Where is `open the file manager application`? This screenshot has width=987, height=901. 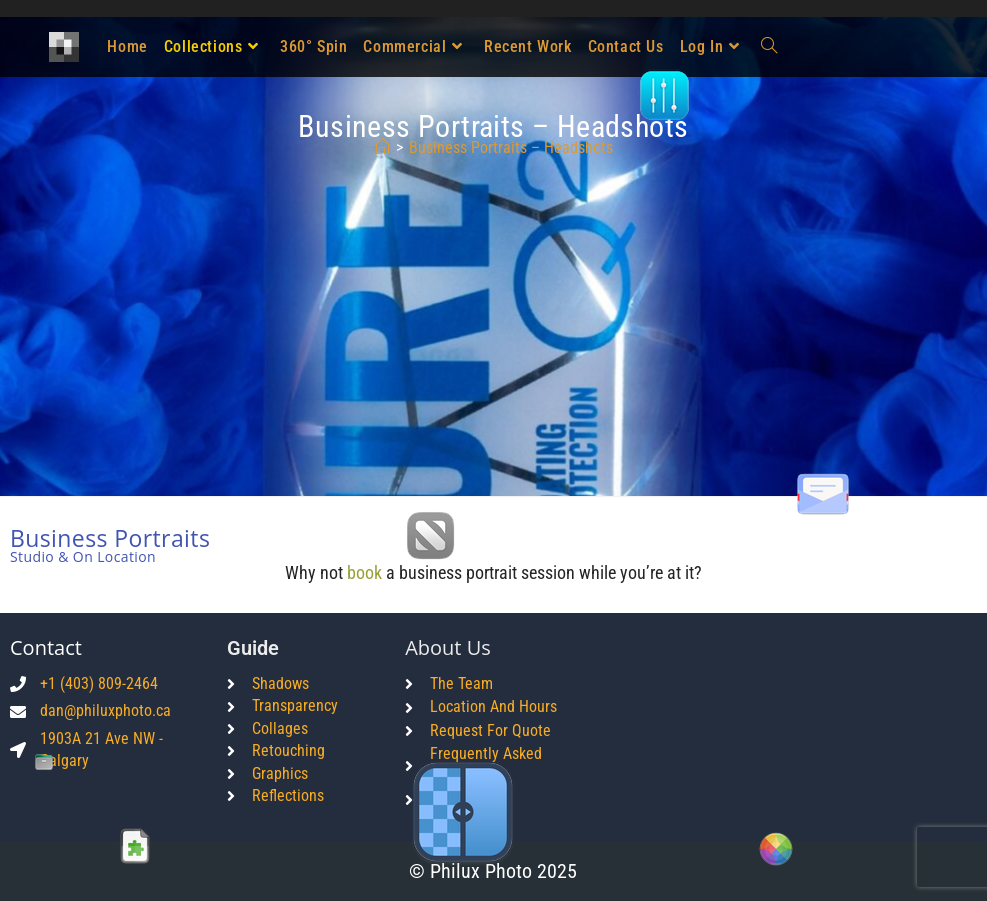 open the file manager application is located at coordinates (44, 762).